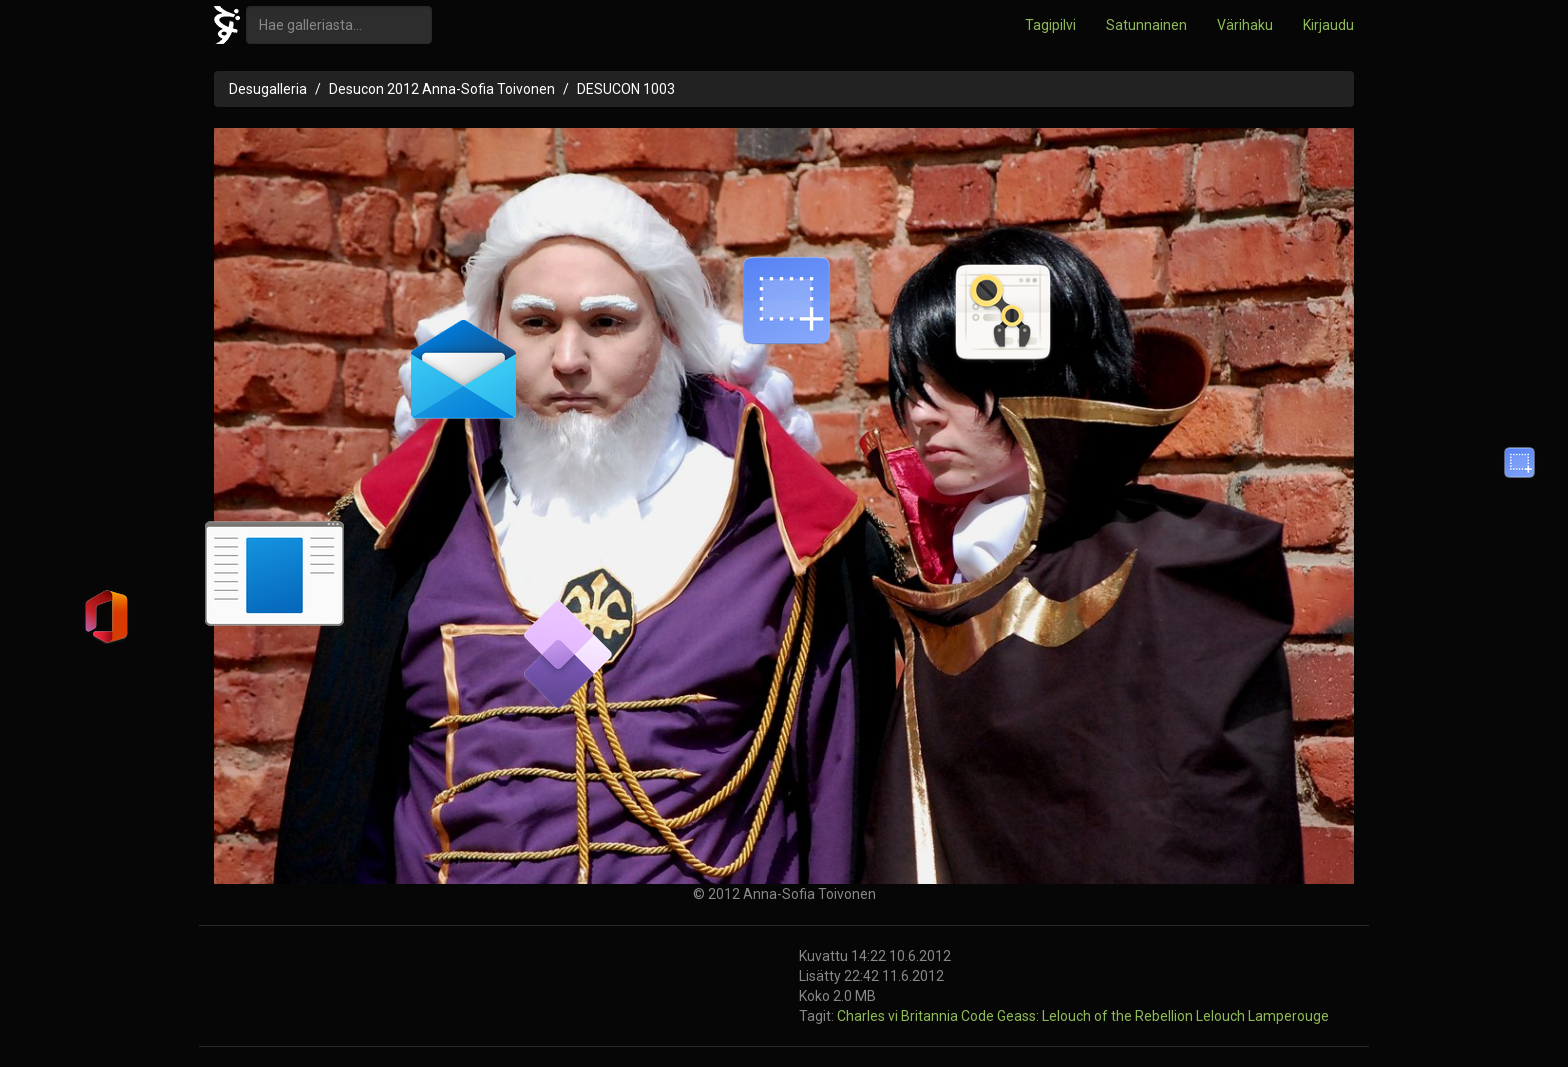 The height and width of the screenshot is (1067, 1568). What do you see at coordinates (463, 372) in the screenshot?
I see `open the mail app` at bounding box center [463, 372].